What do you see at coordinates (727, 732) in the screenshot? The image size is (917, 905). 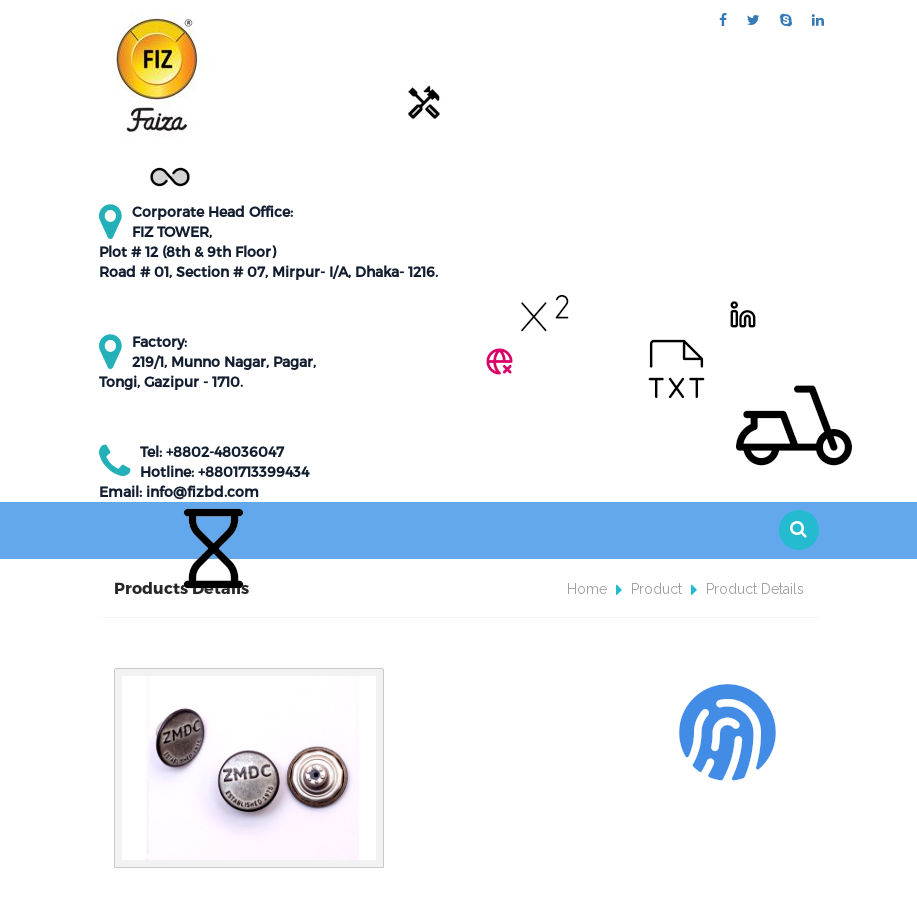 I see `authenticate with fingerprint` at bounding box center [727, 732].